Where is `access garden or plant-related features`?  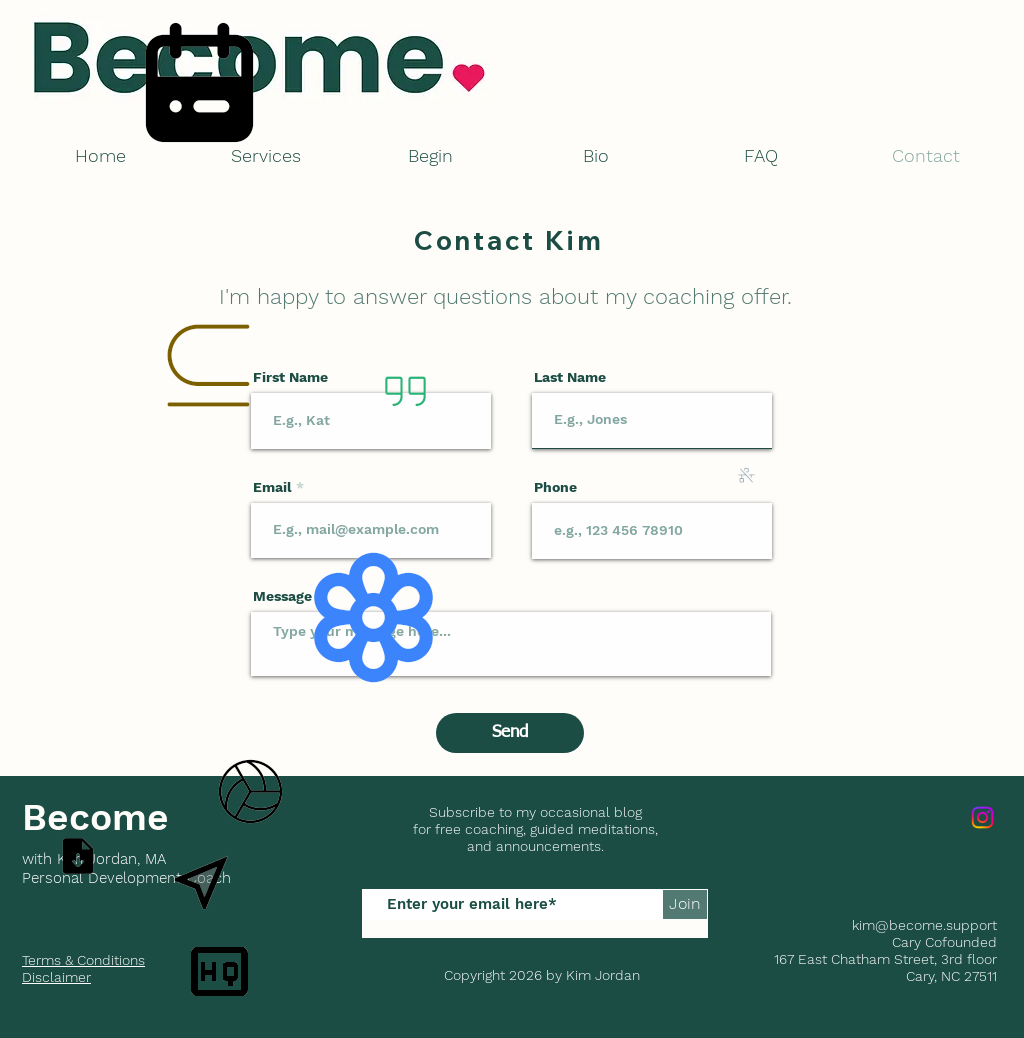
access garden or plant-related features is located at coordinates (373, 617).